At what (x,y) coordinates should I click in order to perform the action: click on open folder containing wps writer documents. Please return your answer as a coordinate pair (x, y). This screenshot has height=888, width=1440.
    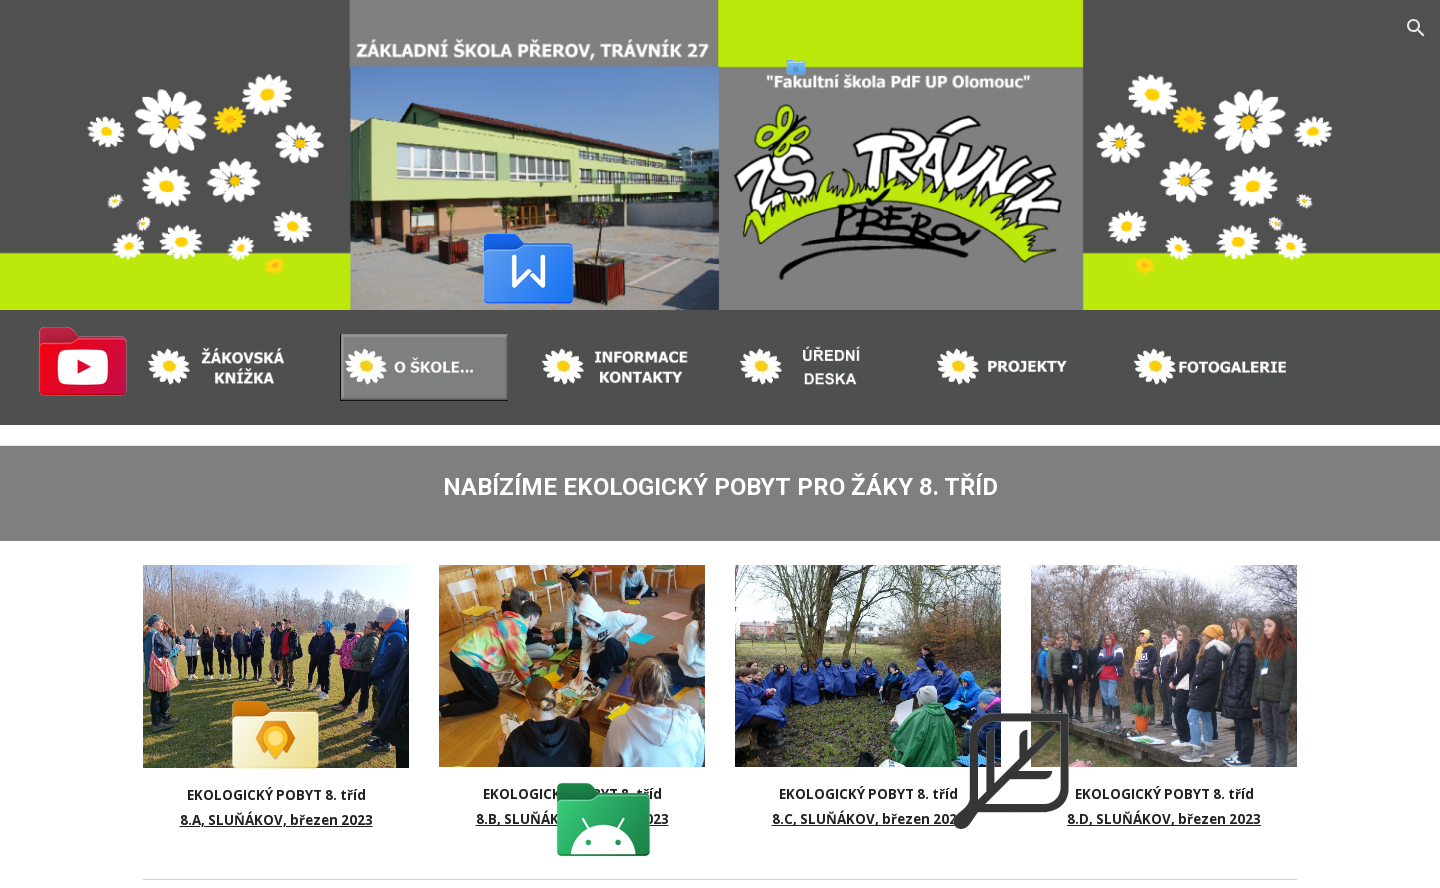
    Looking at the image, I should click on (528, 271).